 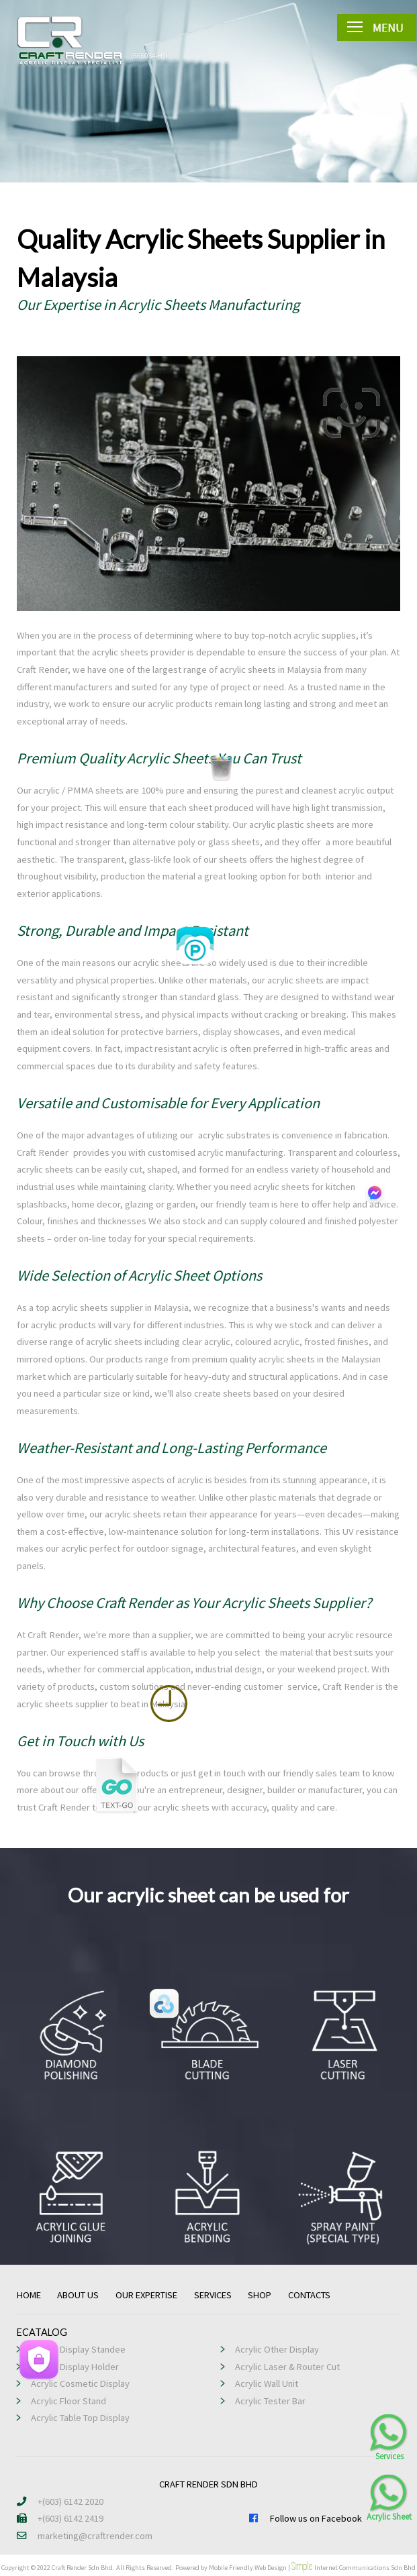 I want to click on open caprine, a third-party facebook messenger client, so click(x=375, y=1193).